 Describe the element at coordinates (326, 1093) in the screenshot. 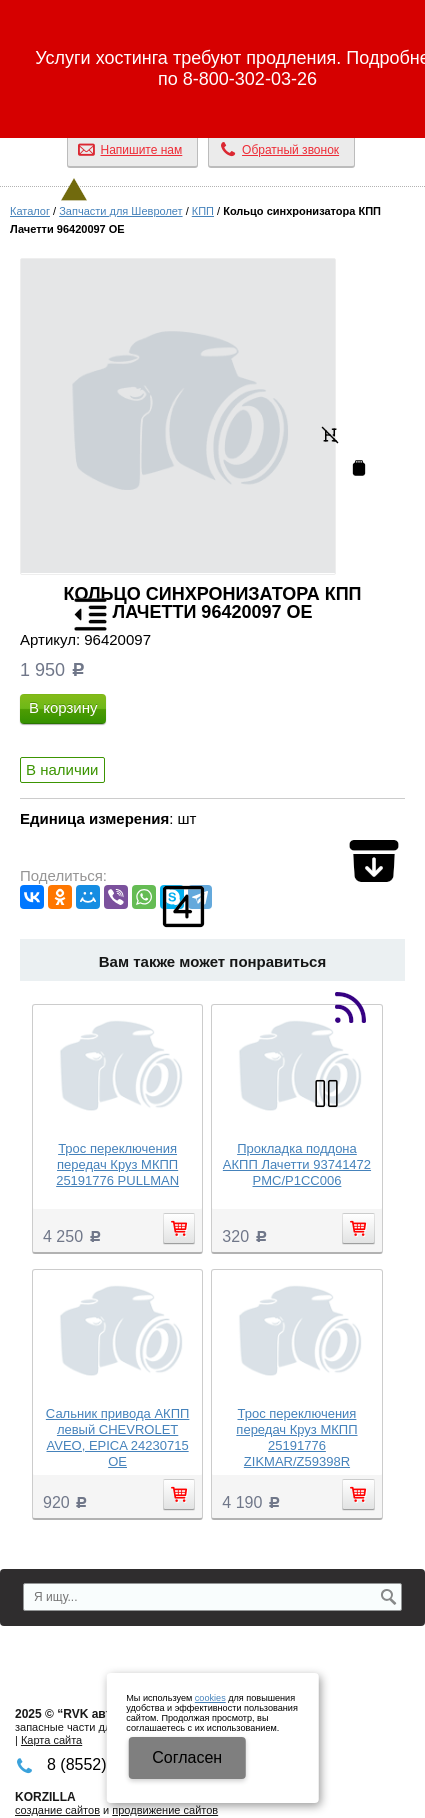

I see `switch to column view layout` at that location.